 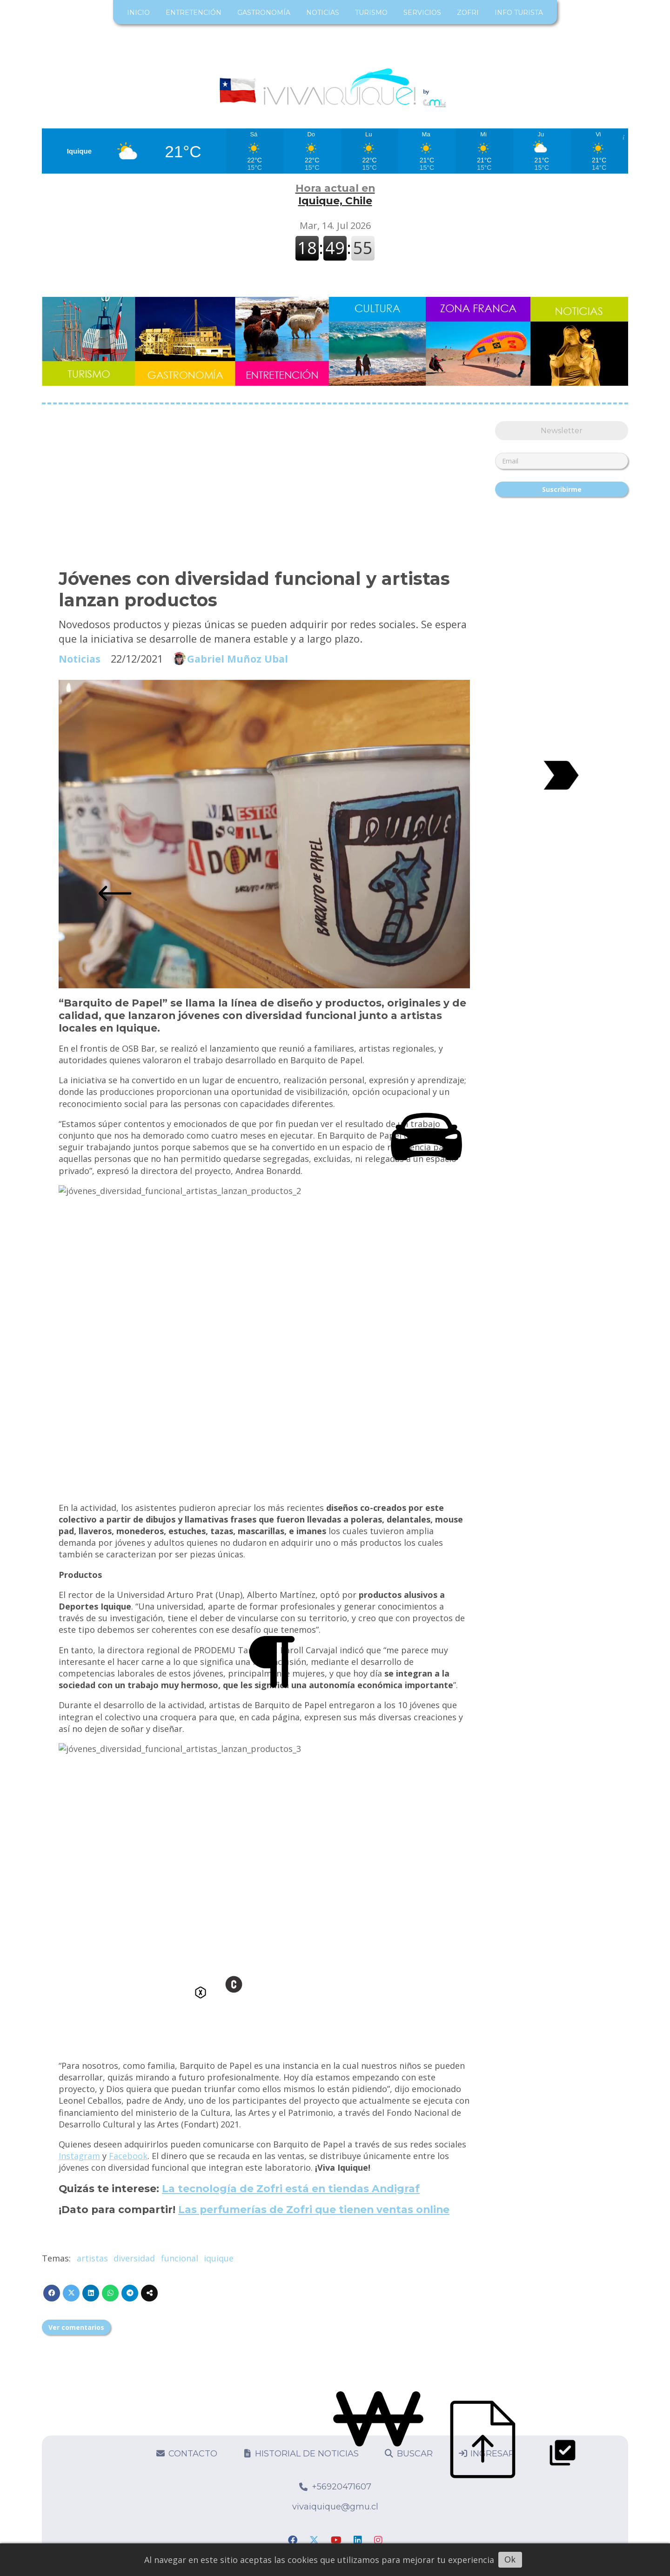 What do you see at coordinates (115, 893) in the screenshot?
I see `go back to the previous page` at bounding box center [115, 893].